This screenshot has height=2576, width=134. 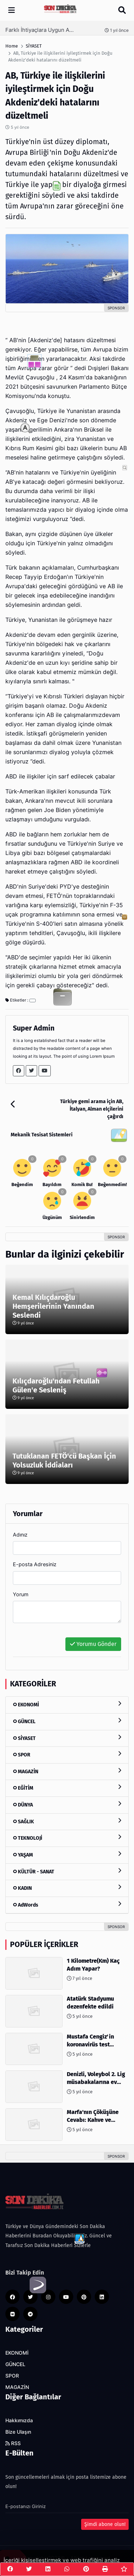 What do you see at coordinates (125, 468) in the screenshot?
I see `open gnome logs application` at bounding box center [125, 468].